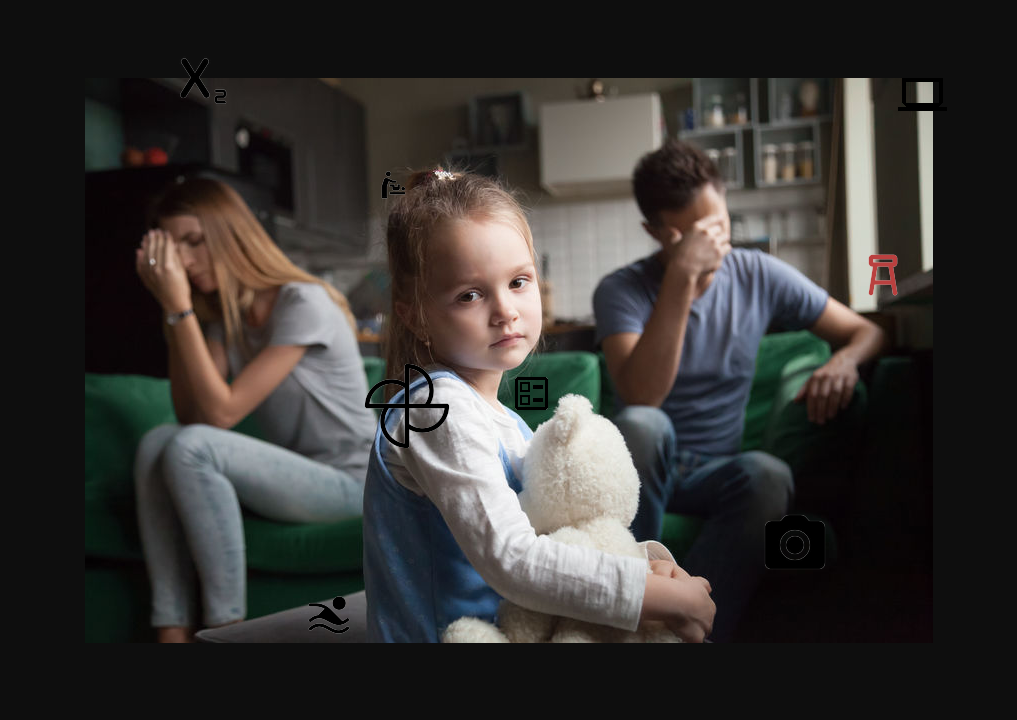  Describe the element at coordinates (195, 81) in the screenshot. I see `apply subscript formatting to selected text` at that location.